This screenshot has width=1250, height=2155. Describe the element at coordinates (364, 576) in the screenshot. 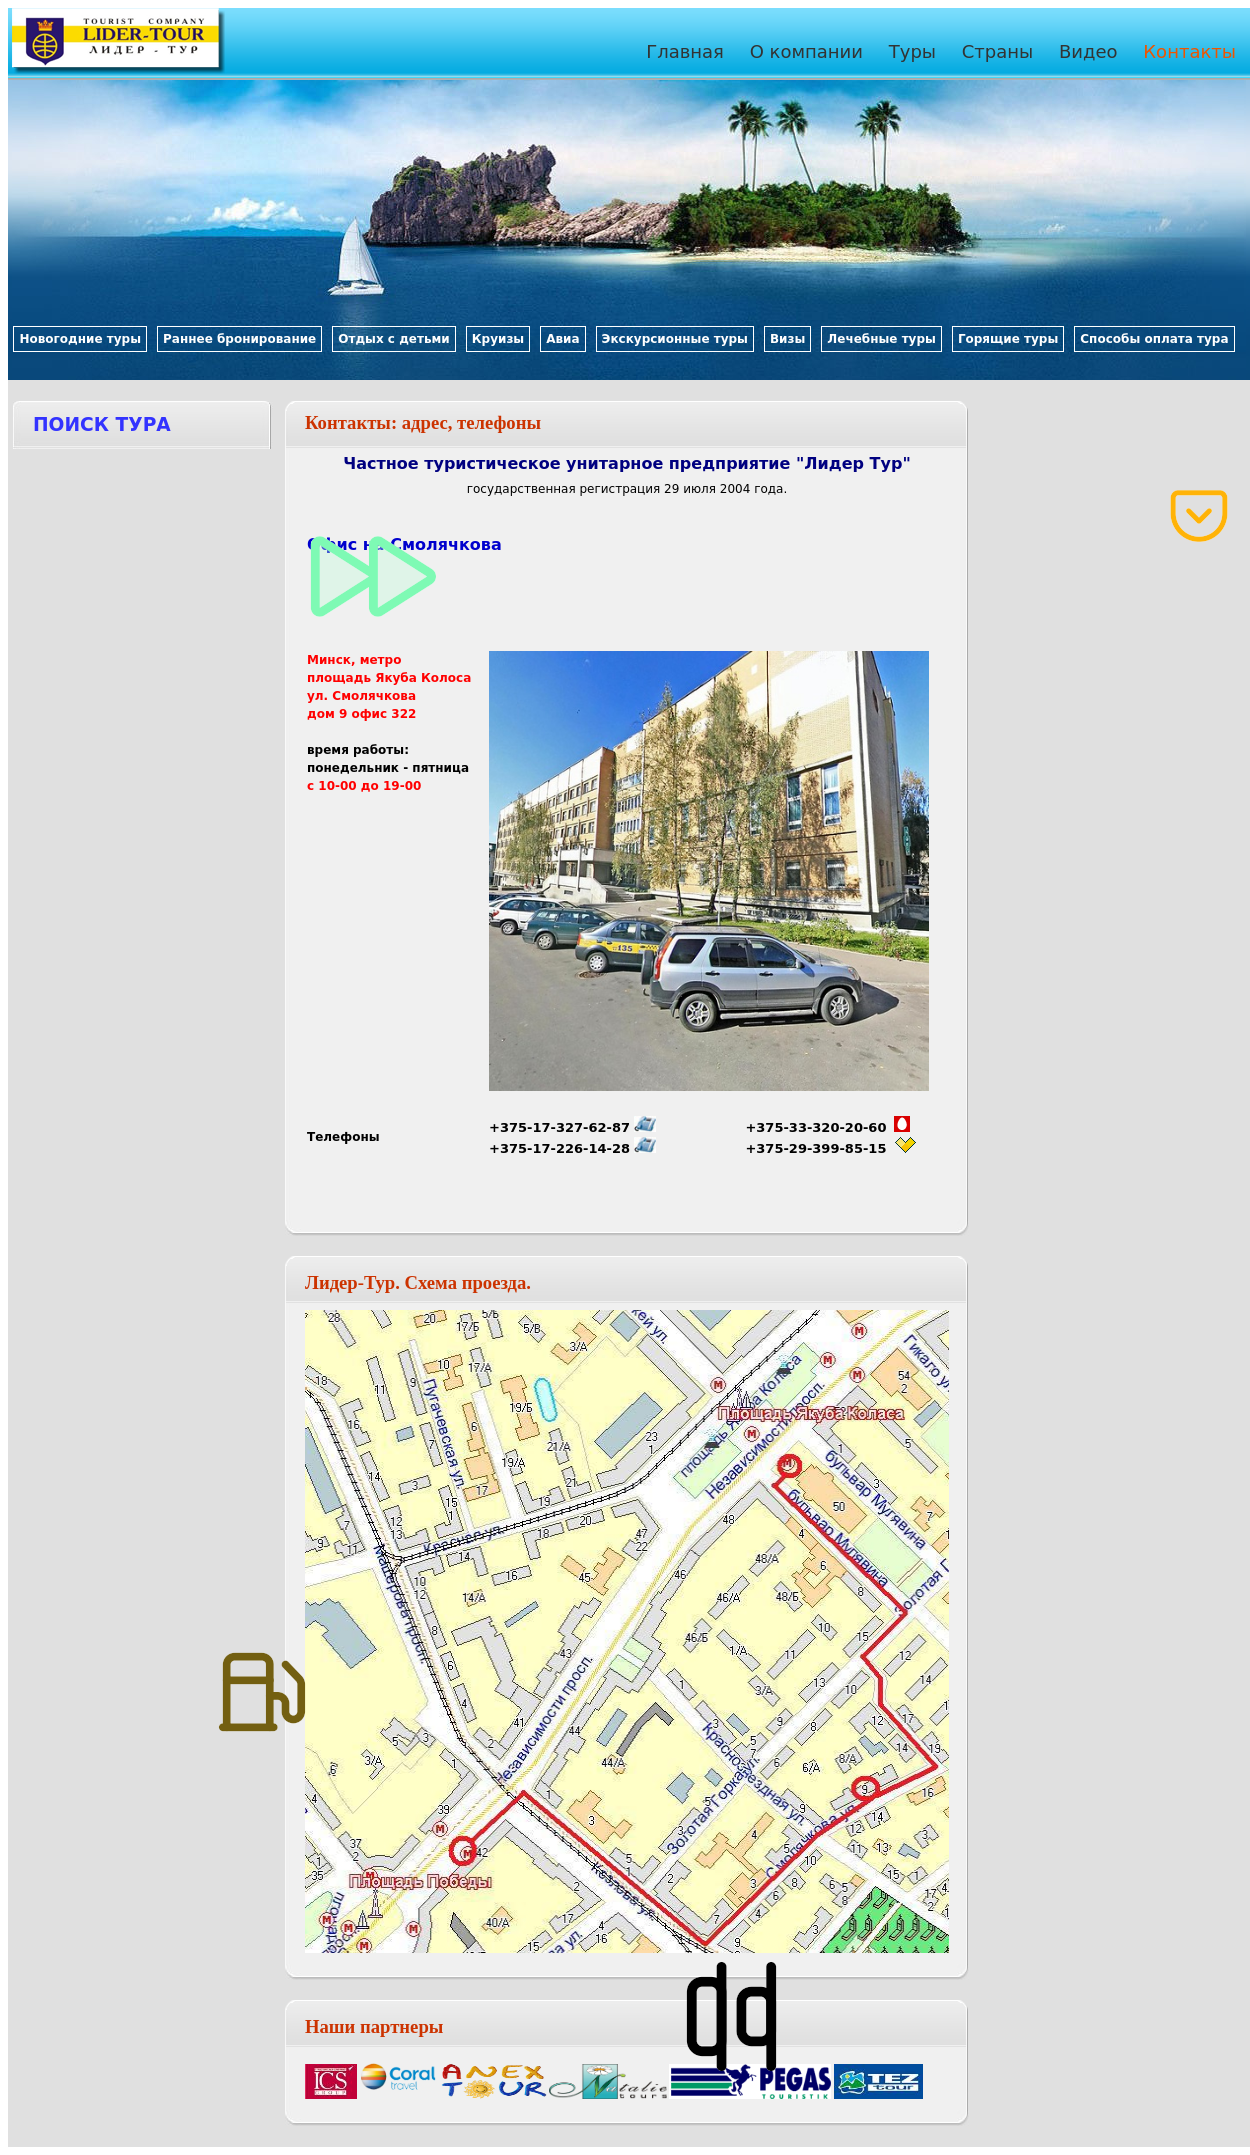

I see `skip forward in media playback` at that location.